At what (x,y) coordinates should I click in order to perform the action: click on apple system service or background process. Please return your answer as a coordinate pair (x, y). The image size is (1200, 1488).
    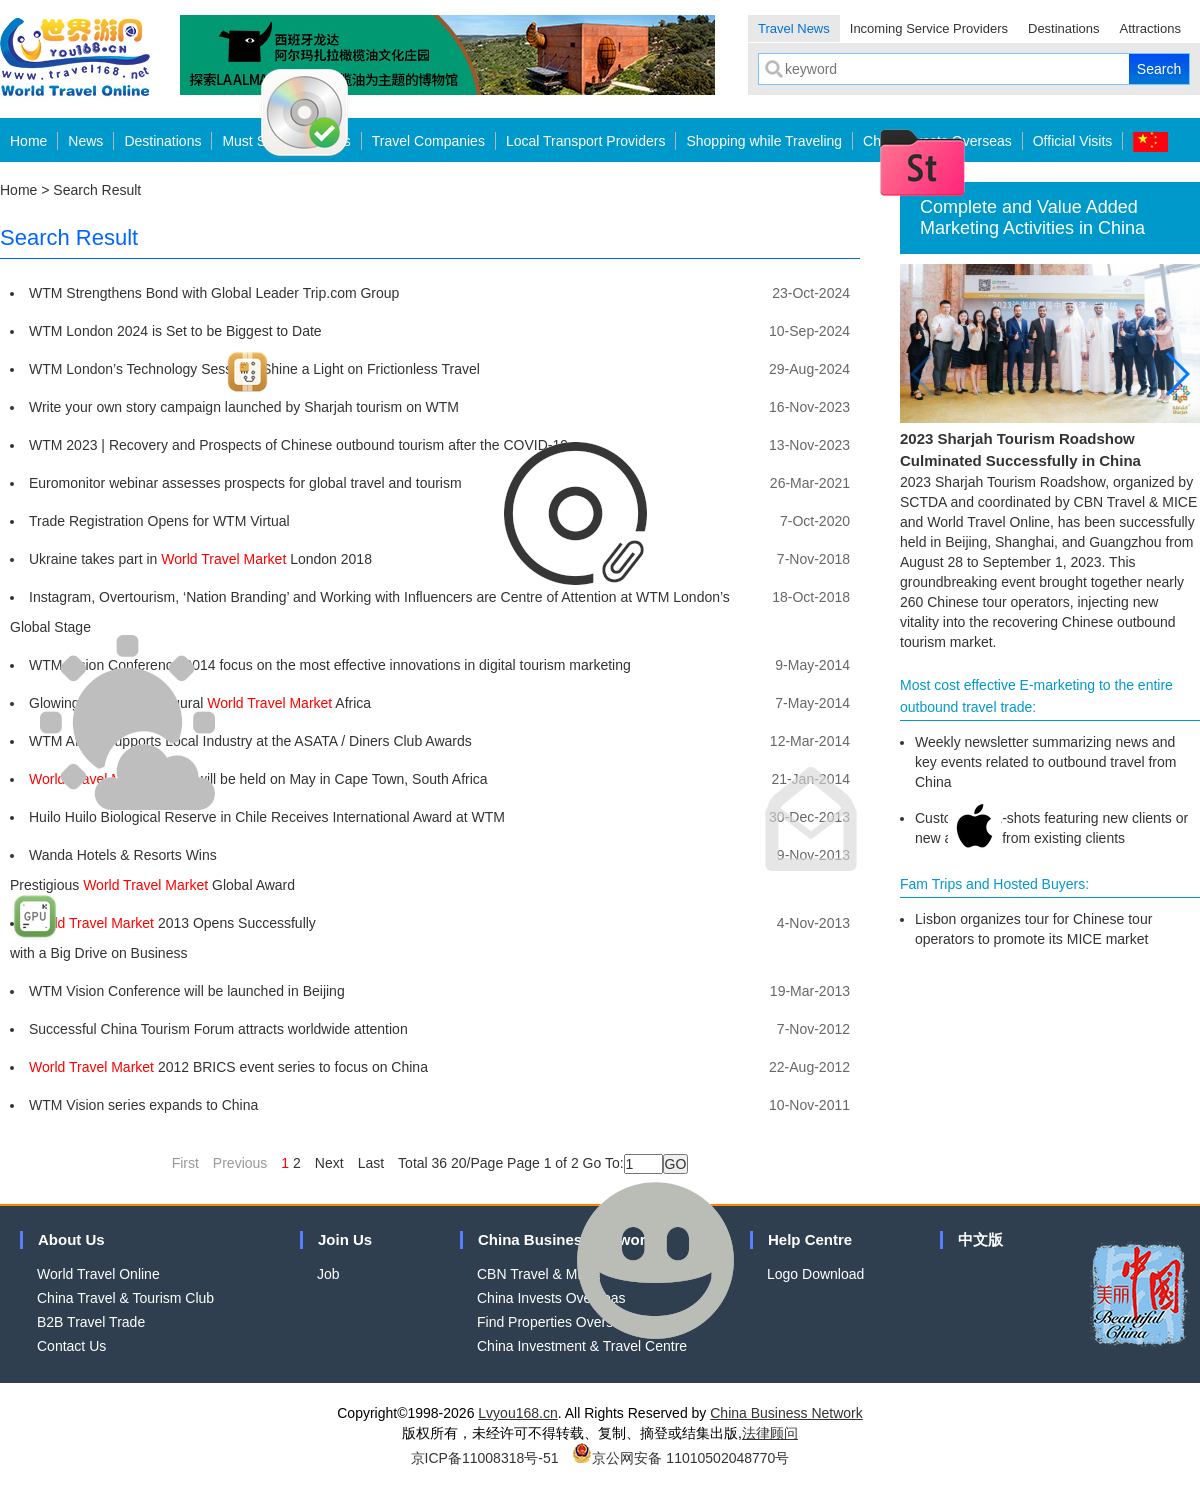
    Looking at the image, I should click on (974, 827).